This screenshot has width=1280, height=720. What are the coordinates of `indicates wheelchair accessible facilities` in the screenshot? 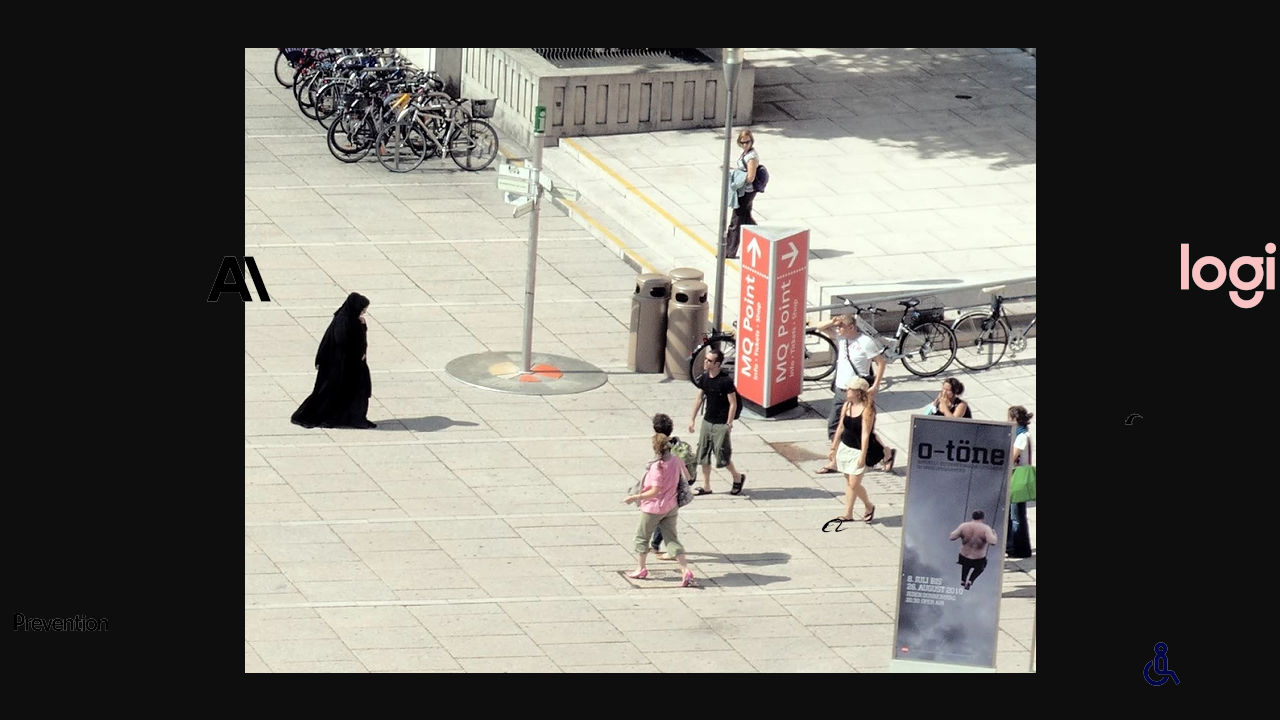 It's located at (1161, 664).